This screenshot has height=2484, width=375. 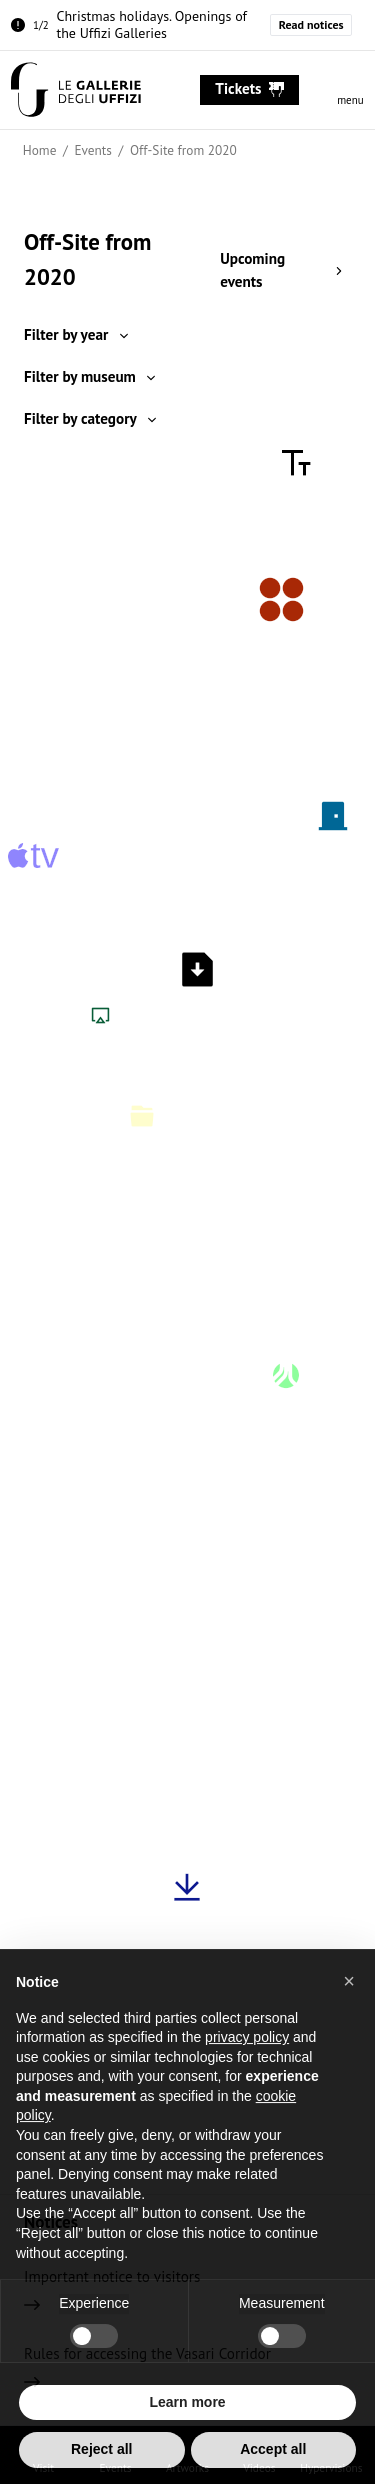 What do you see at coordinates (333, 816) in the screenshot?
I see `indicates a private or restricted area` at bounding box center [333, 816].